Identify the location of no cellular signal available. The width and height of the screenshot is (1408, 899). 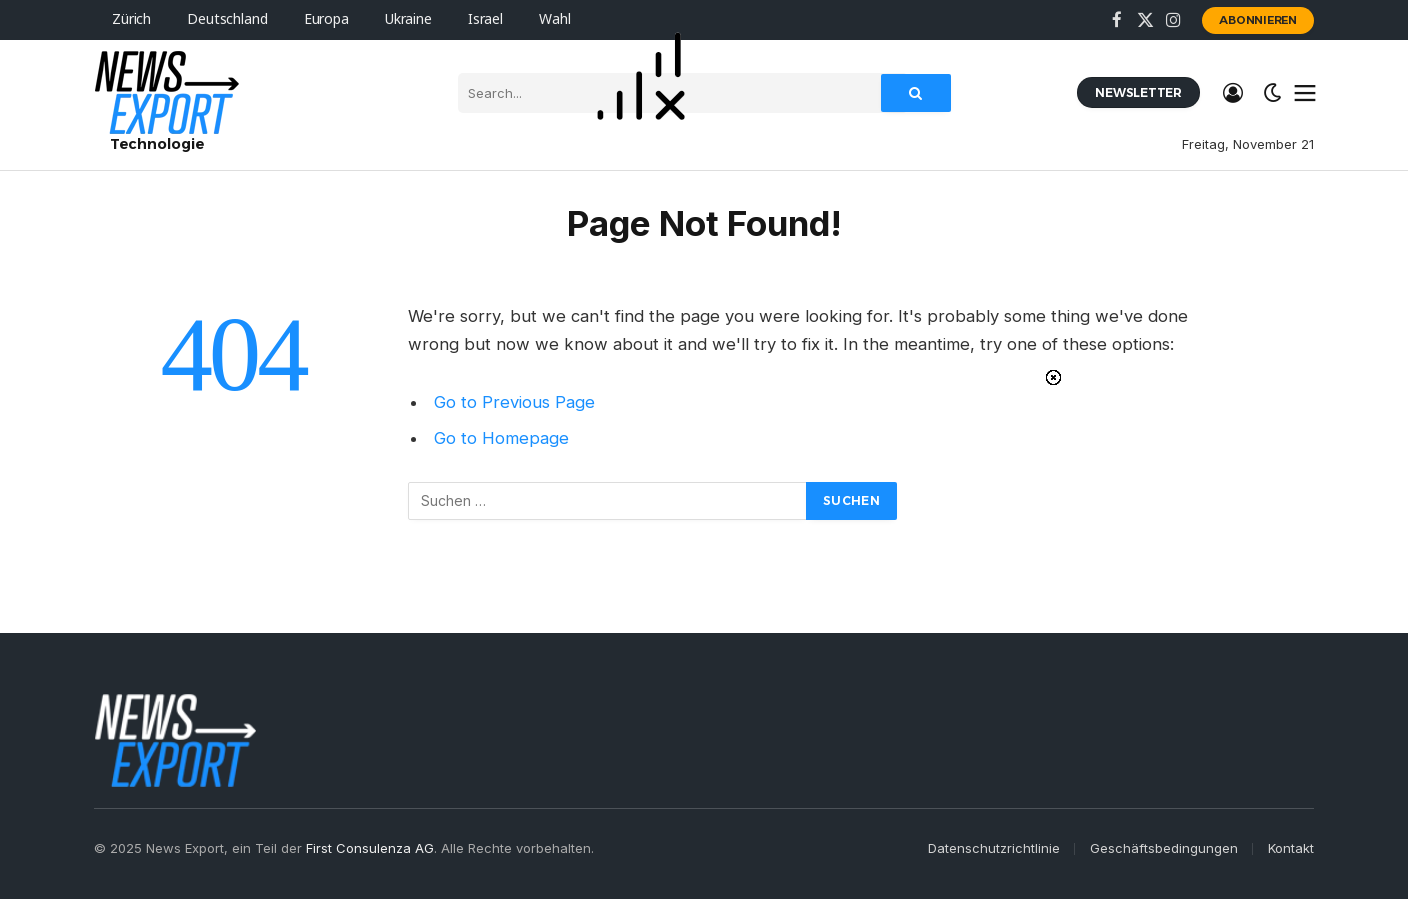
(643, 82).